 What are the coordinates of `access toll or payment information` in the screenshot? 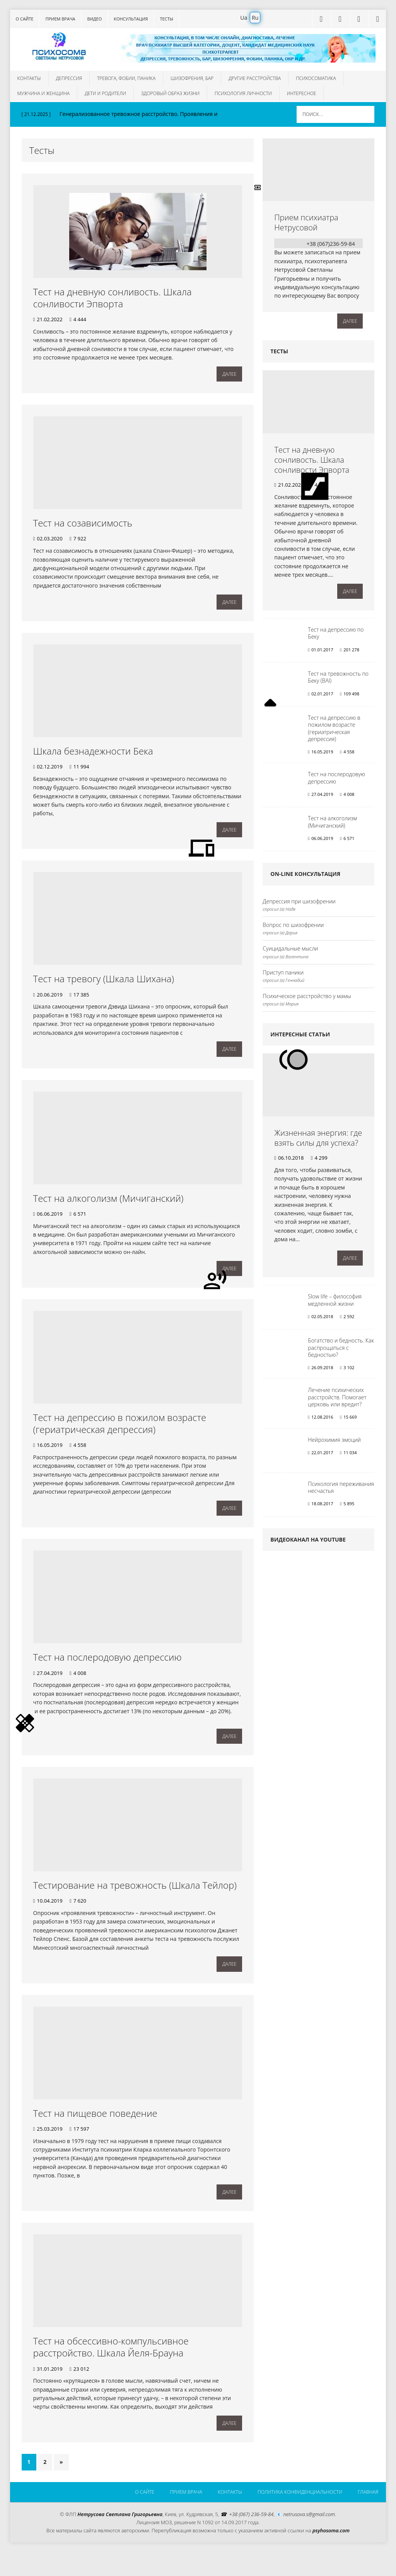 It's located at (294, 1060).